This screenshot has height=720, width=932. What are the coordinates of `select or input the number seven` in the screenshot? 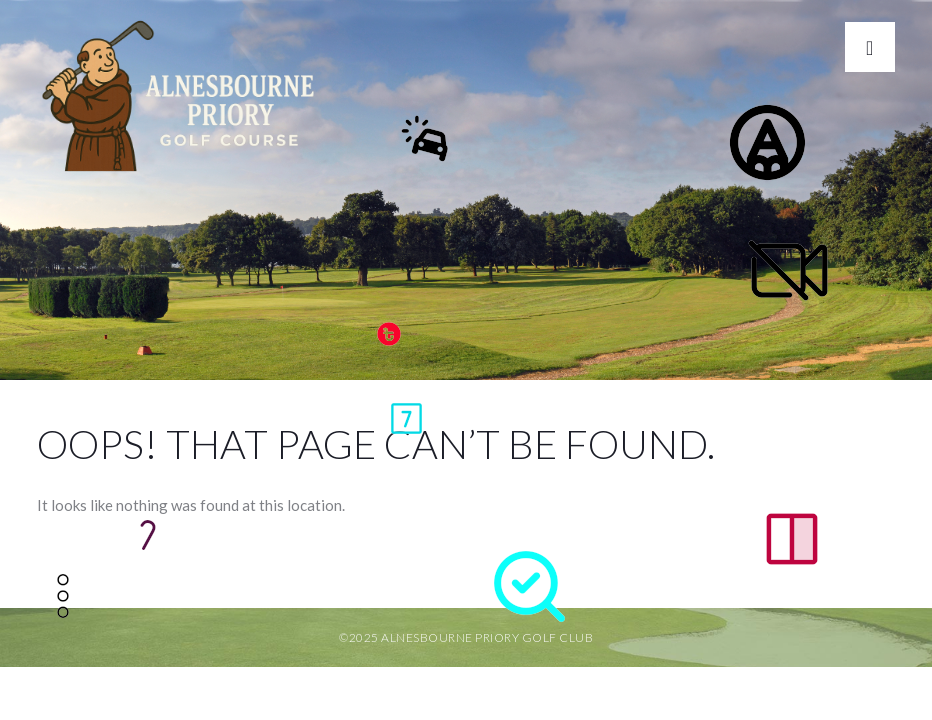 It's located at (406, 418).